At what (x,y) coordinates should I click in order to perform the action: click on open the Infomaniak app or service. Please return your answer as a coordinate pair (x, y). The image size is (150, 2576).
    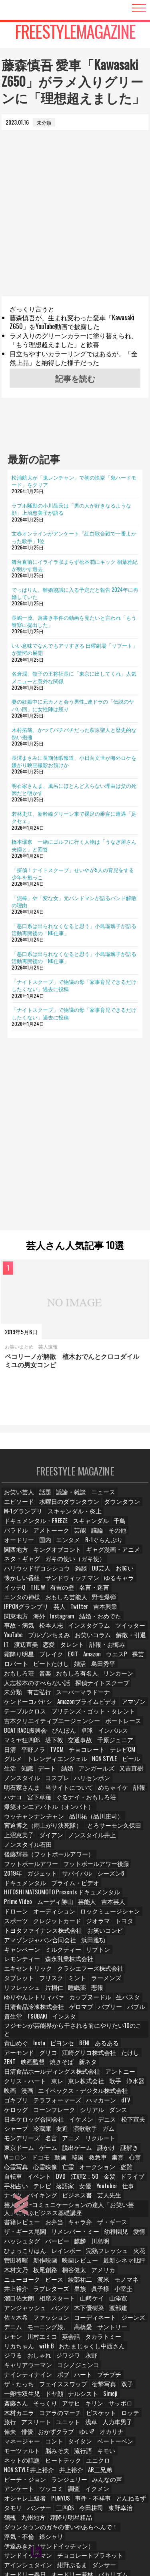
    Looking at the image, I should click on (36, 2552).